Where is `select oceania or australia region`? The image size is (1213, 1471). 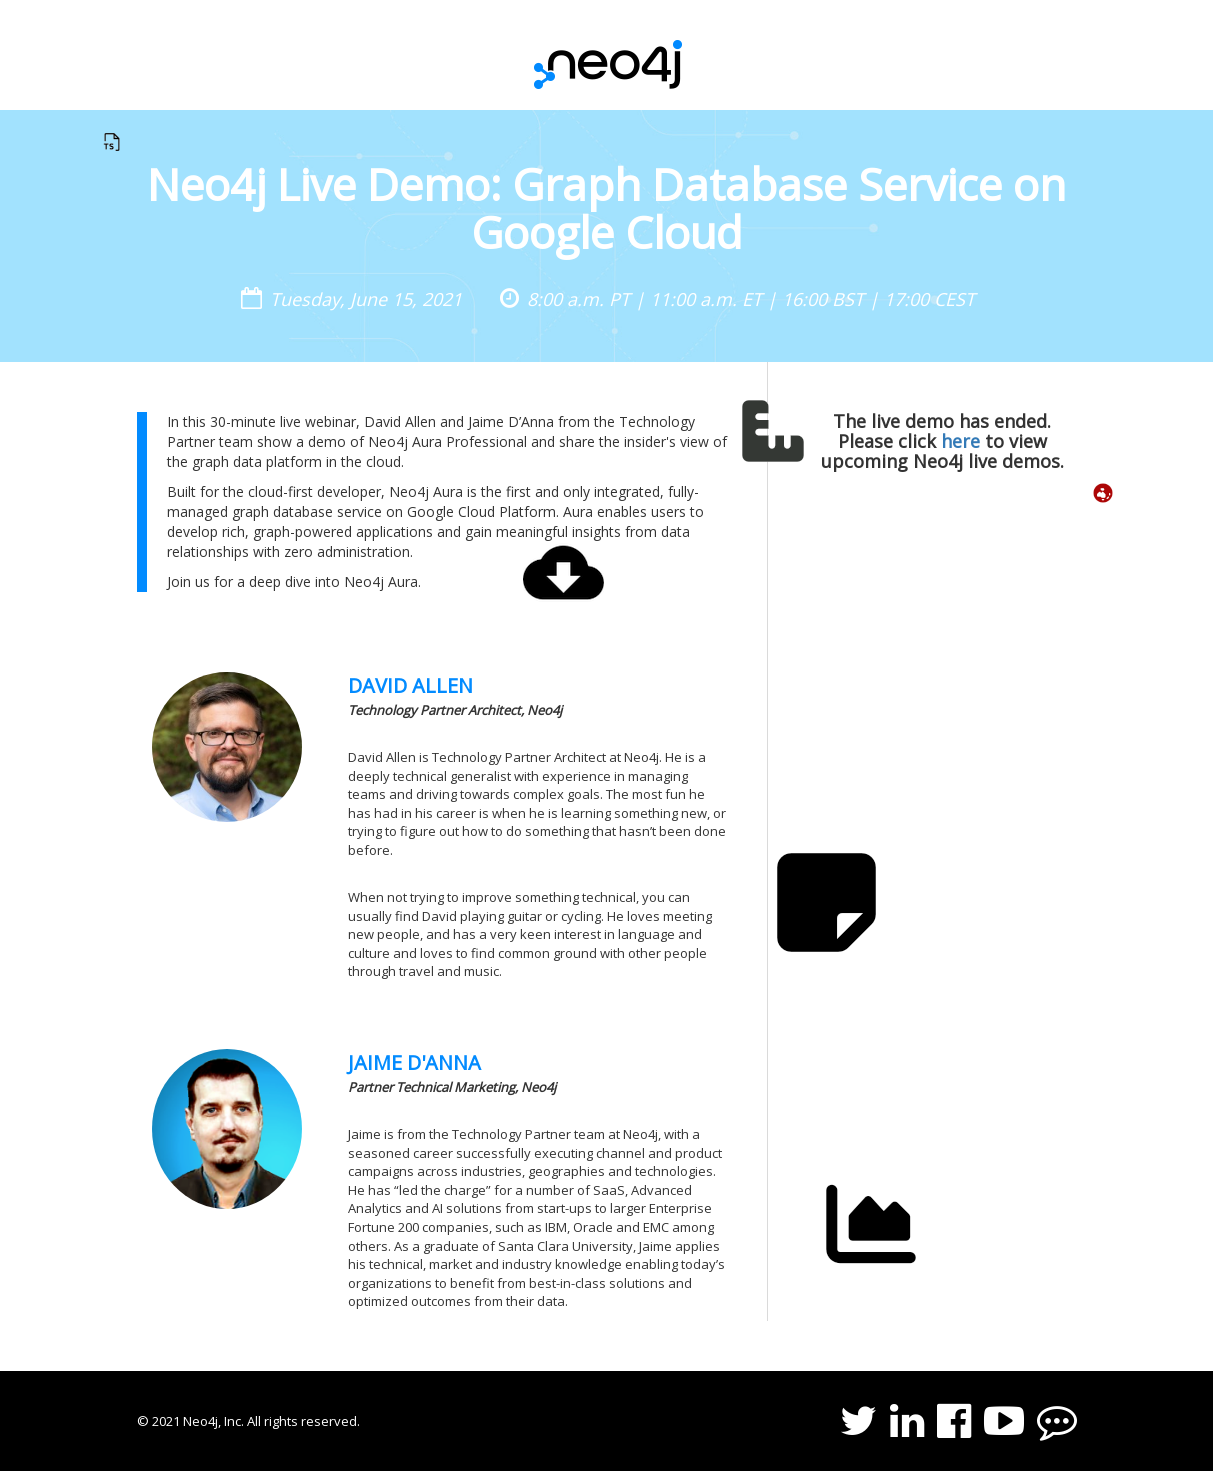
select oceania or australia region is located at coordinates (1103, 493).